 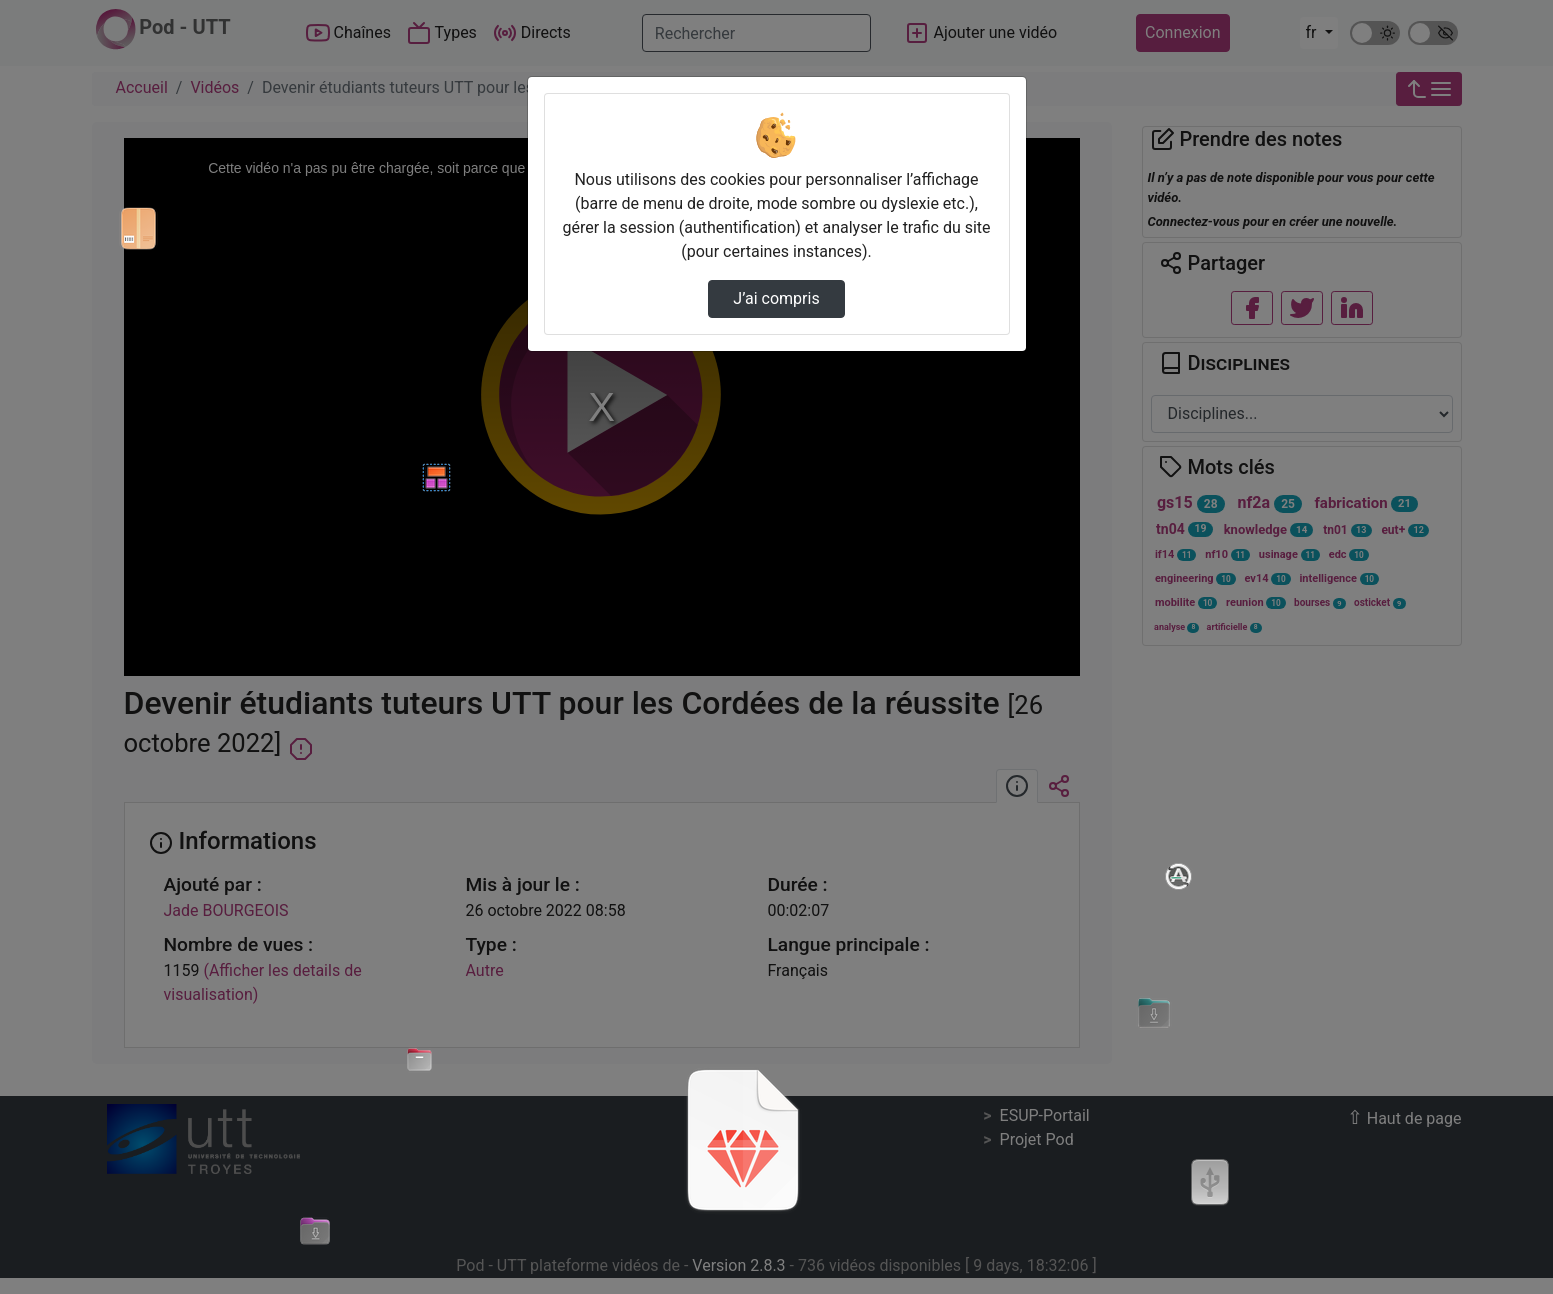 I want to click on a compressed archive or package file, so click(x=138, y=228).